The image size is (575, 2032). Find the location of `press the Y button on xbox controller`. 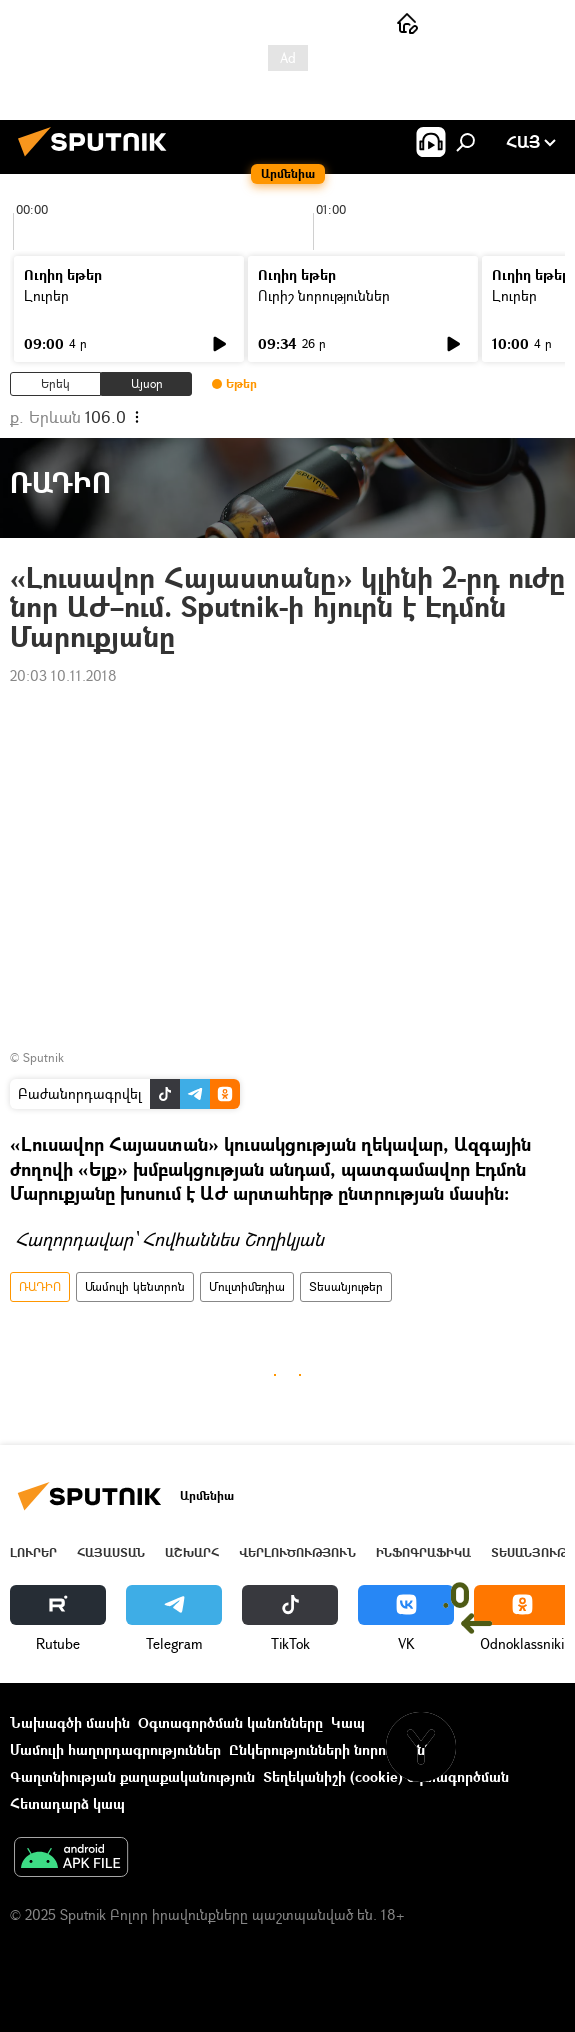

press the Y button on xbox controller is located at coordinates (421, 1747).